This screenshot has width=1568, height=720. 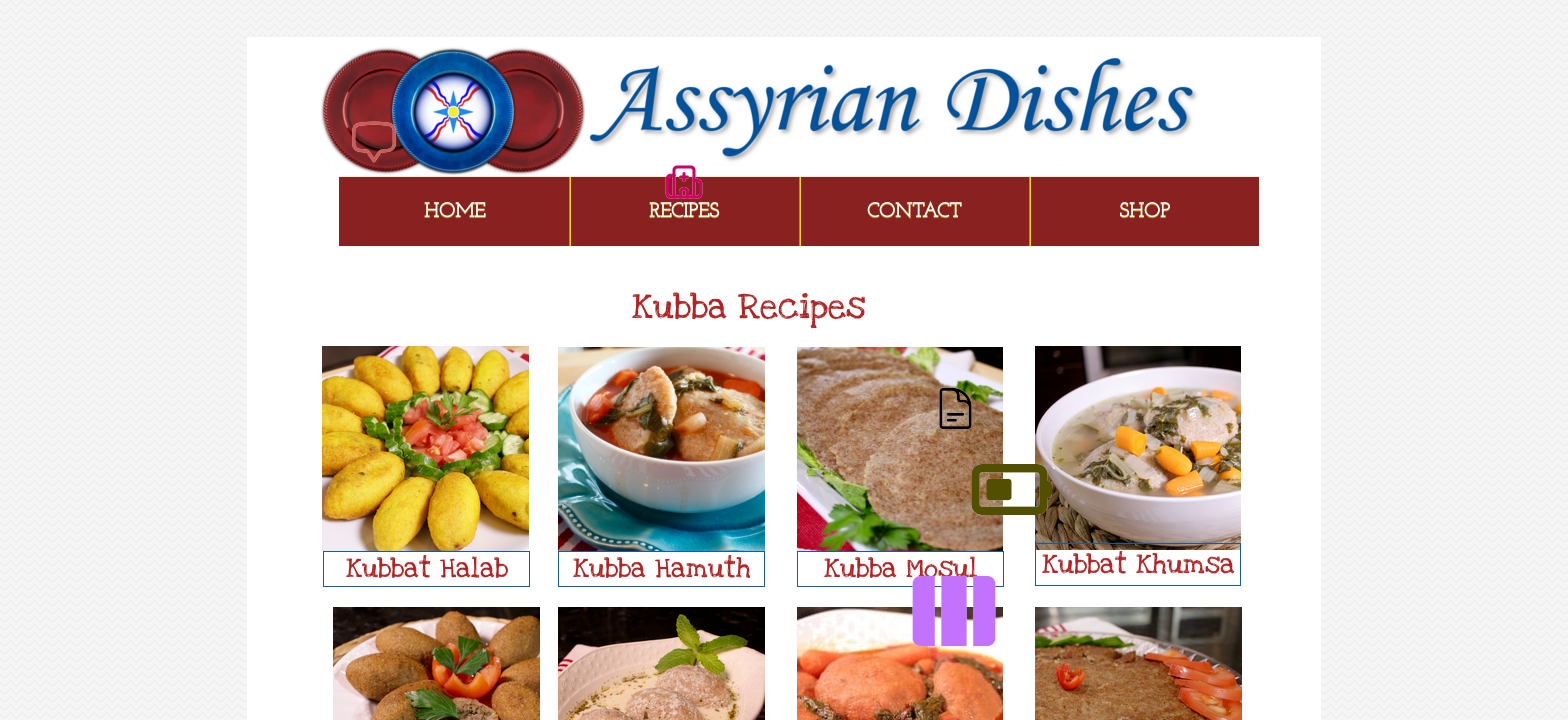 What do you see at coordinates (955, 408) in the screenshot?
I see `view document details` at bounding box center [955, 408].